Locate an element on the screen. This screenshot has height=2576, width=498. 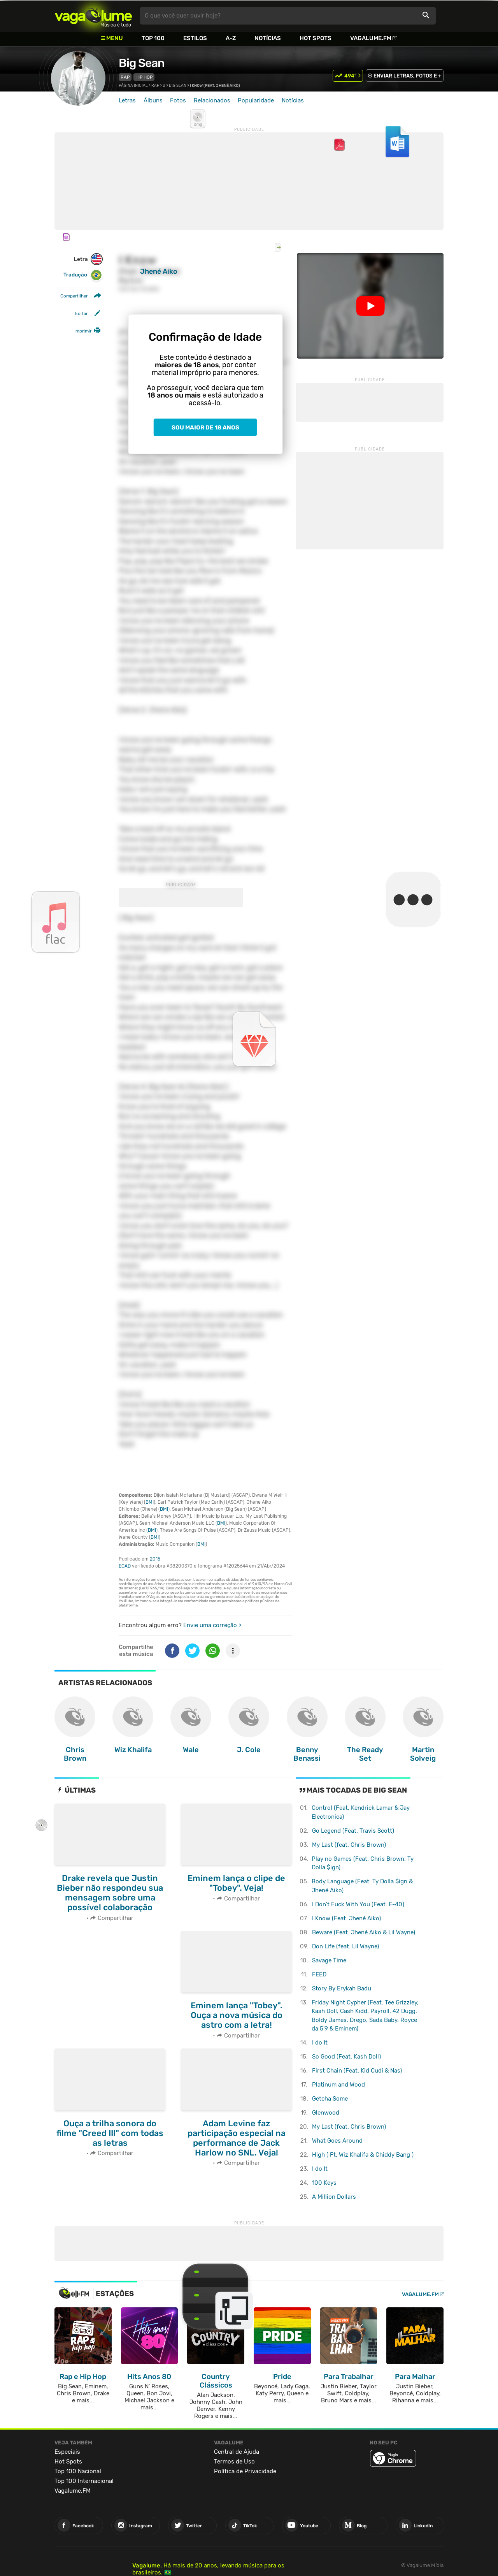
a PDF document file is located at coordinates (339, 144).